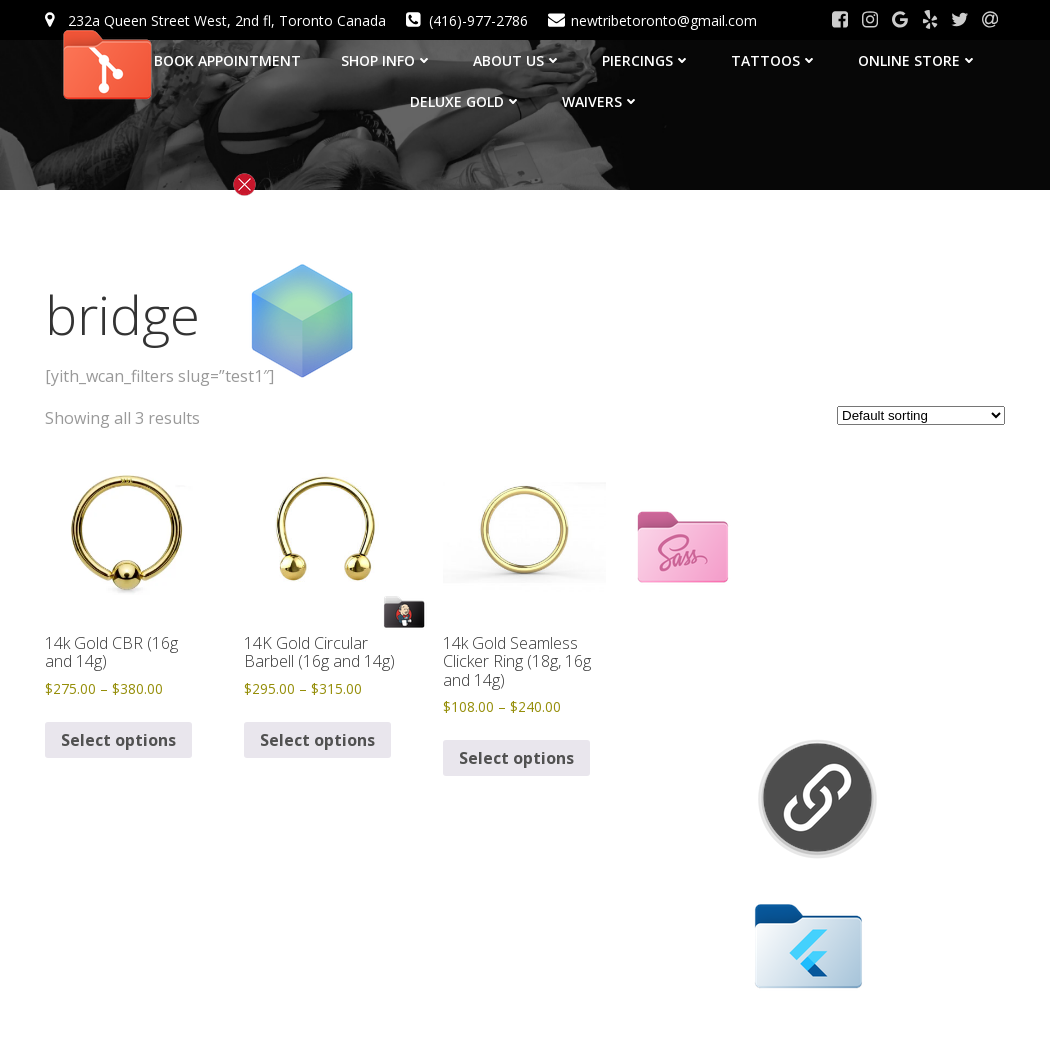 This screenshot has height=1047, width=1050. I want to click on indicates a symbolic link or alias to another file, so click(817, 797).